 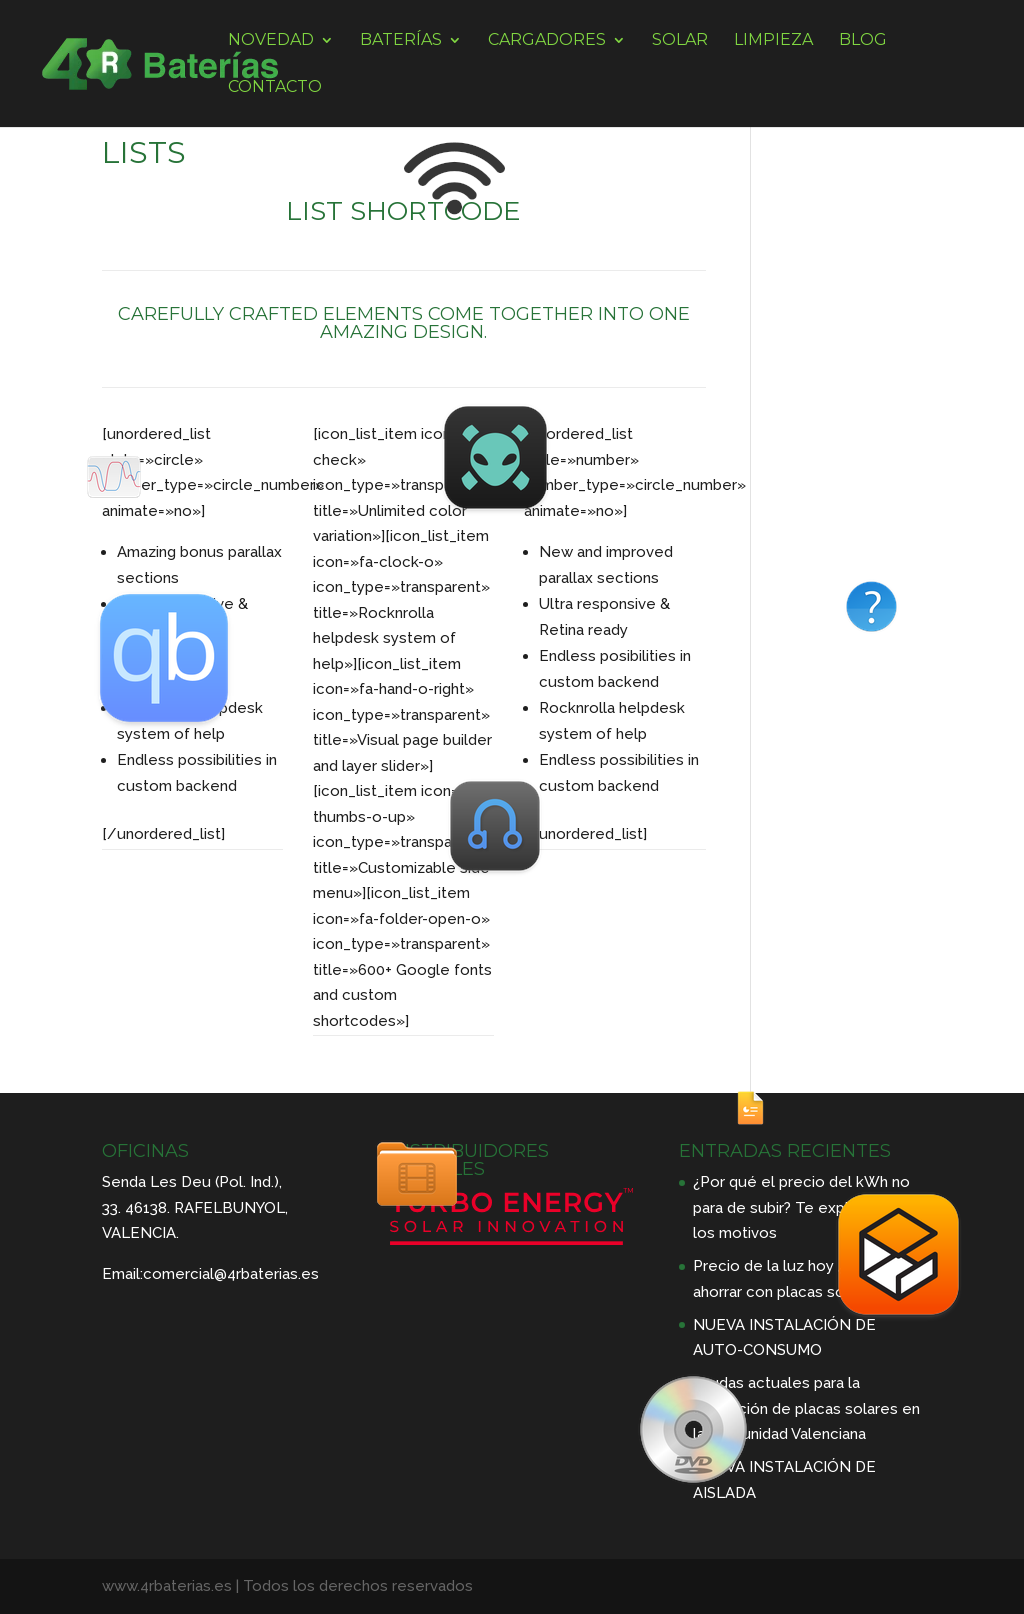 I want to click on open auryo soundcloud client, so click(x=495, y=826).